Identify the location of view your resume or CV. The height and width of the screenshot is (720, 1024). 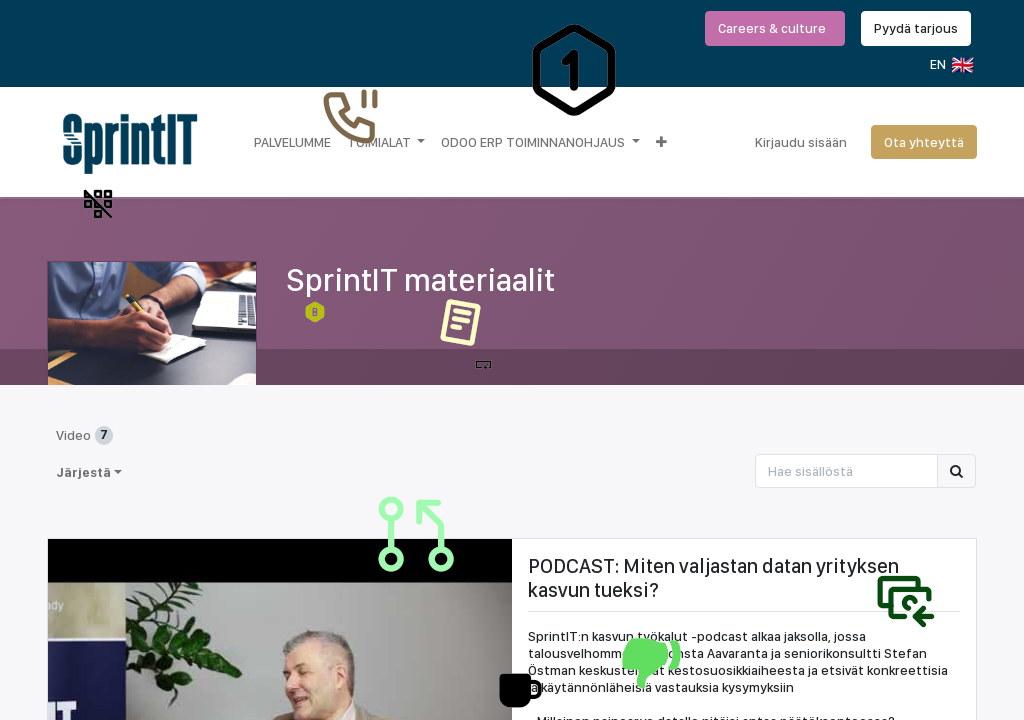
(460, 322).